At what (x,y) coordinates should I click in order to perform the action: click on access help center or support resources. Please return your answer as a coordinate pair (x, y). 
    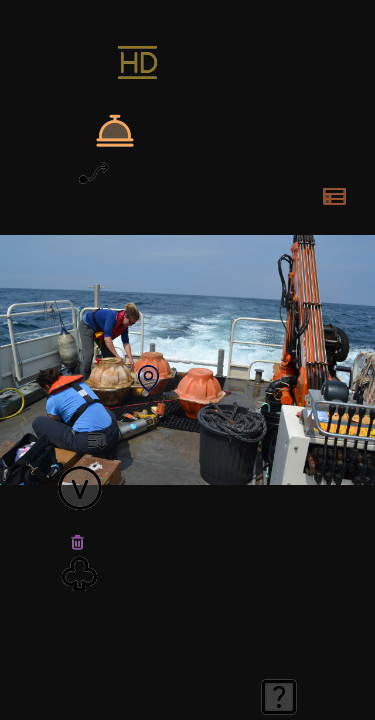
    Looking at the image, I should click on (279, 697).